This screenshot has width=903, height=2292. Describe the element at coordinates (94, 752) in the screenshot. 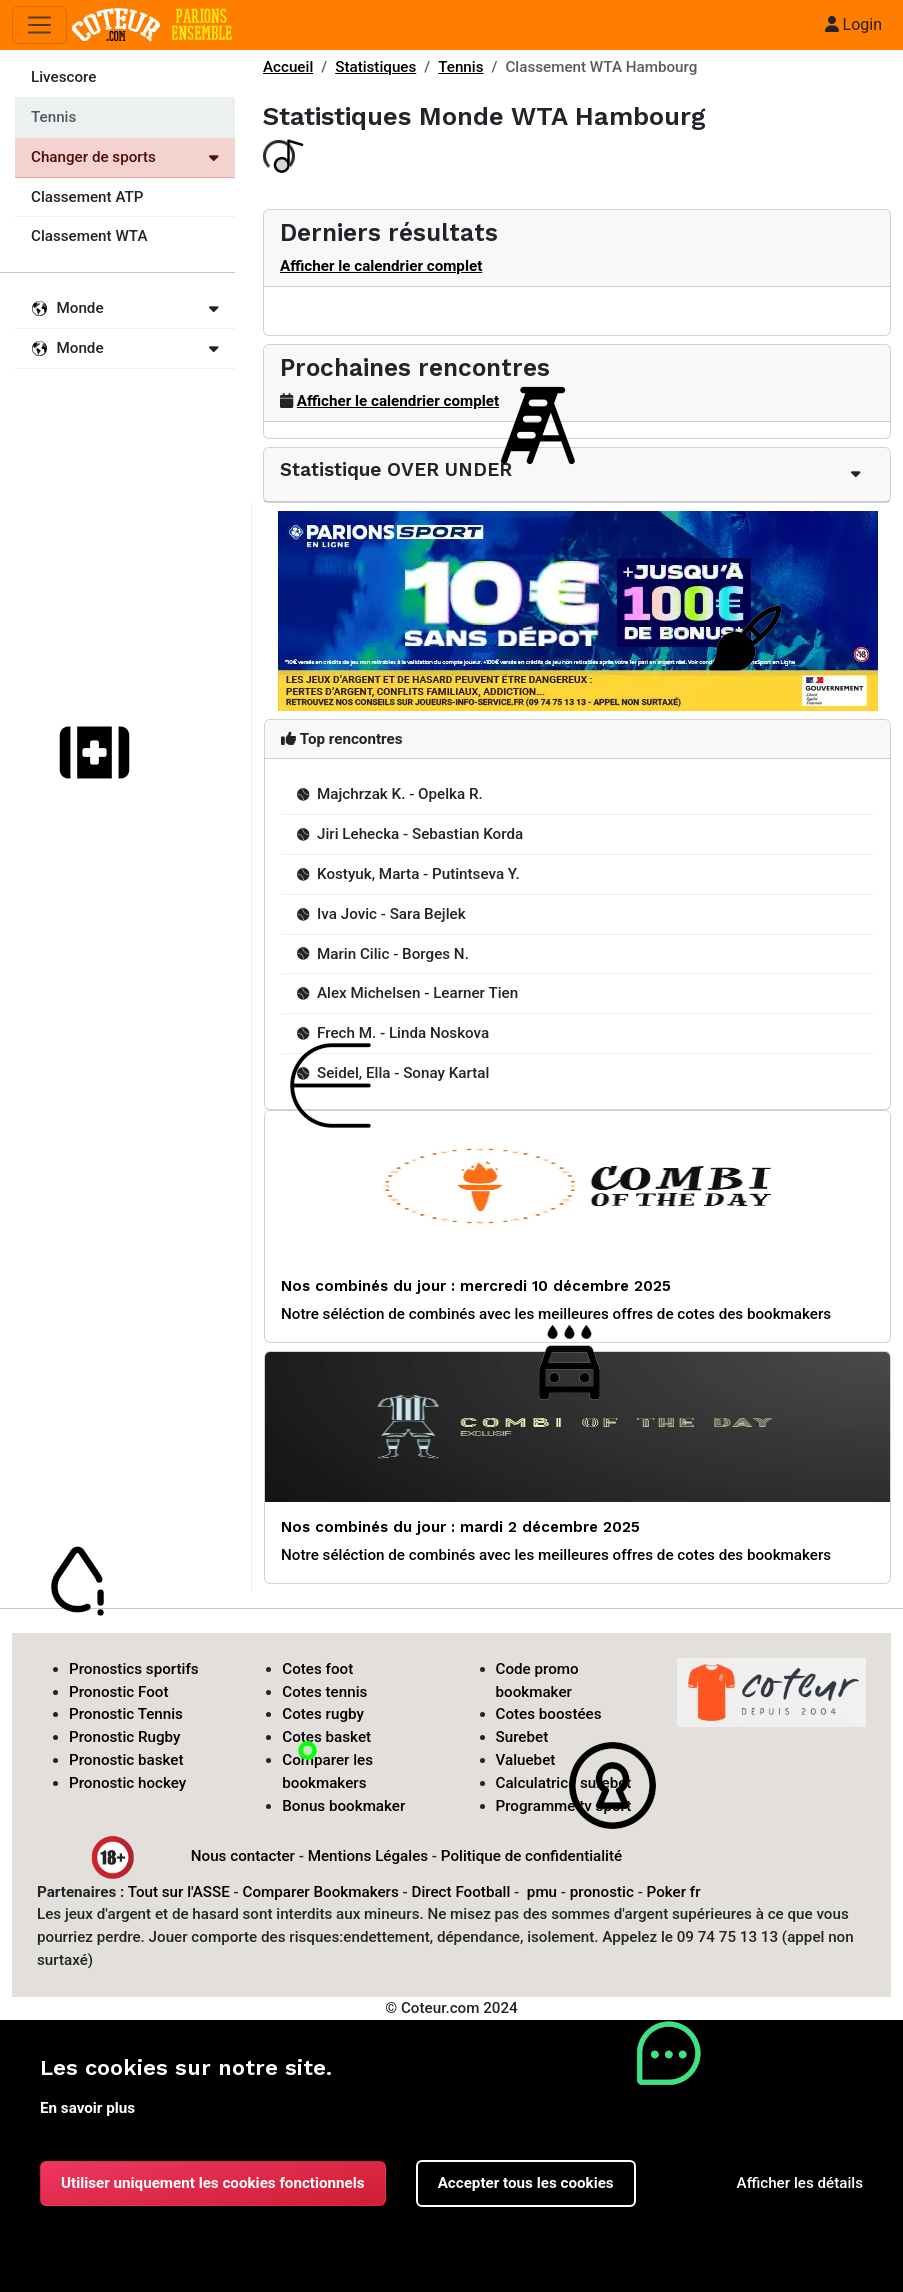

I see `access first aid or medical help resources` at that location.